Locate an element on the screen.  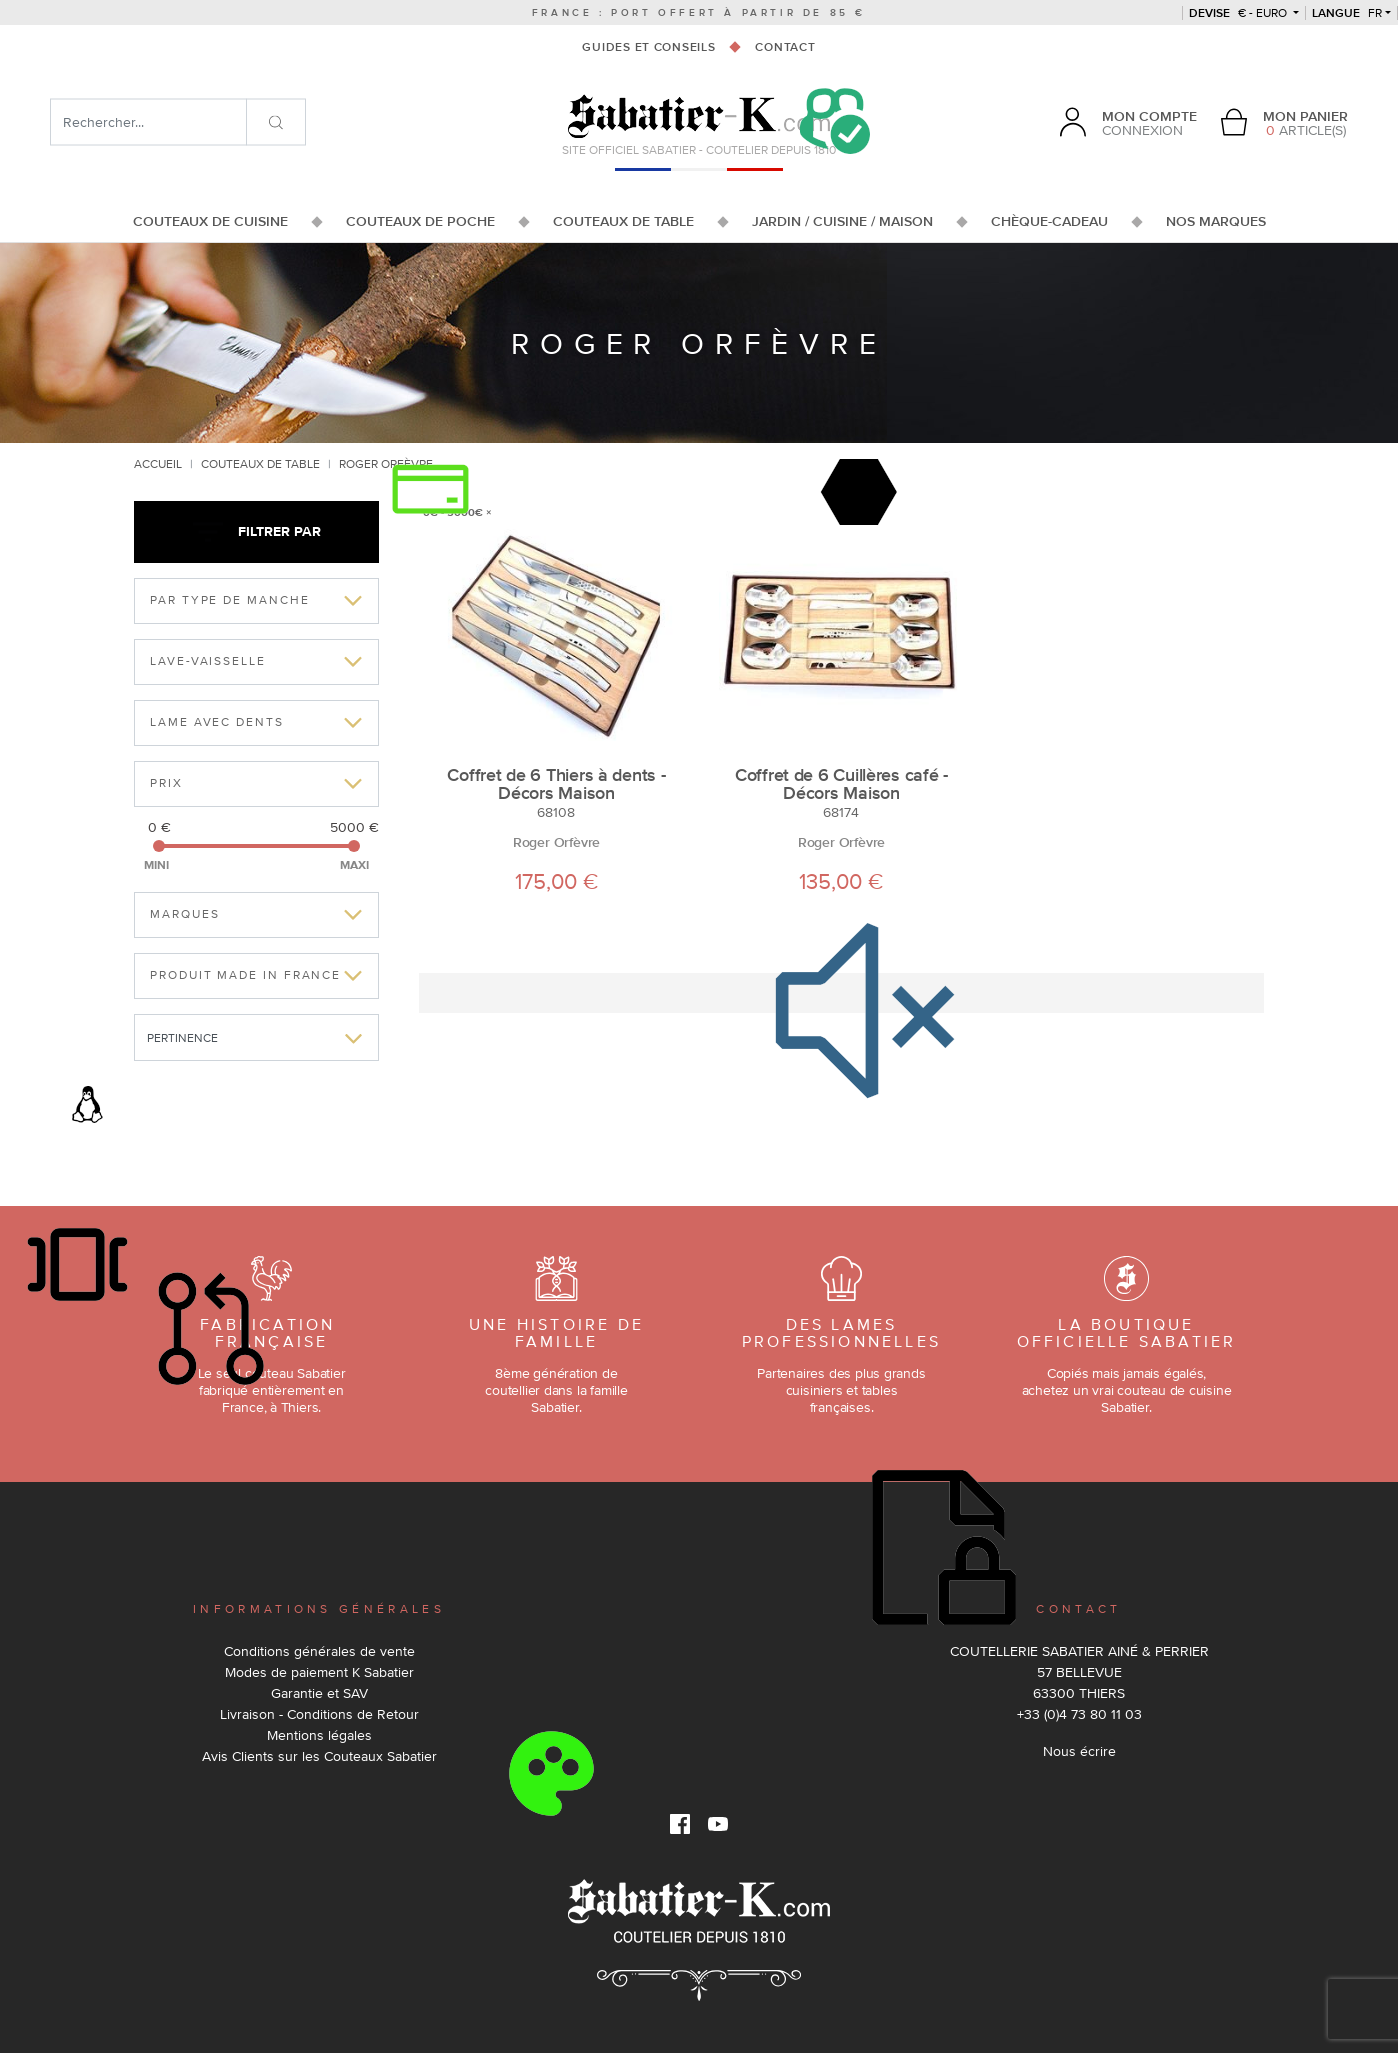
manage payment methods is located at coordinates (430, 486).